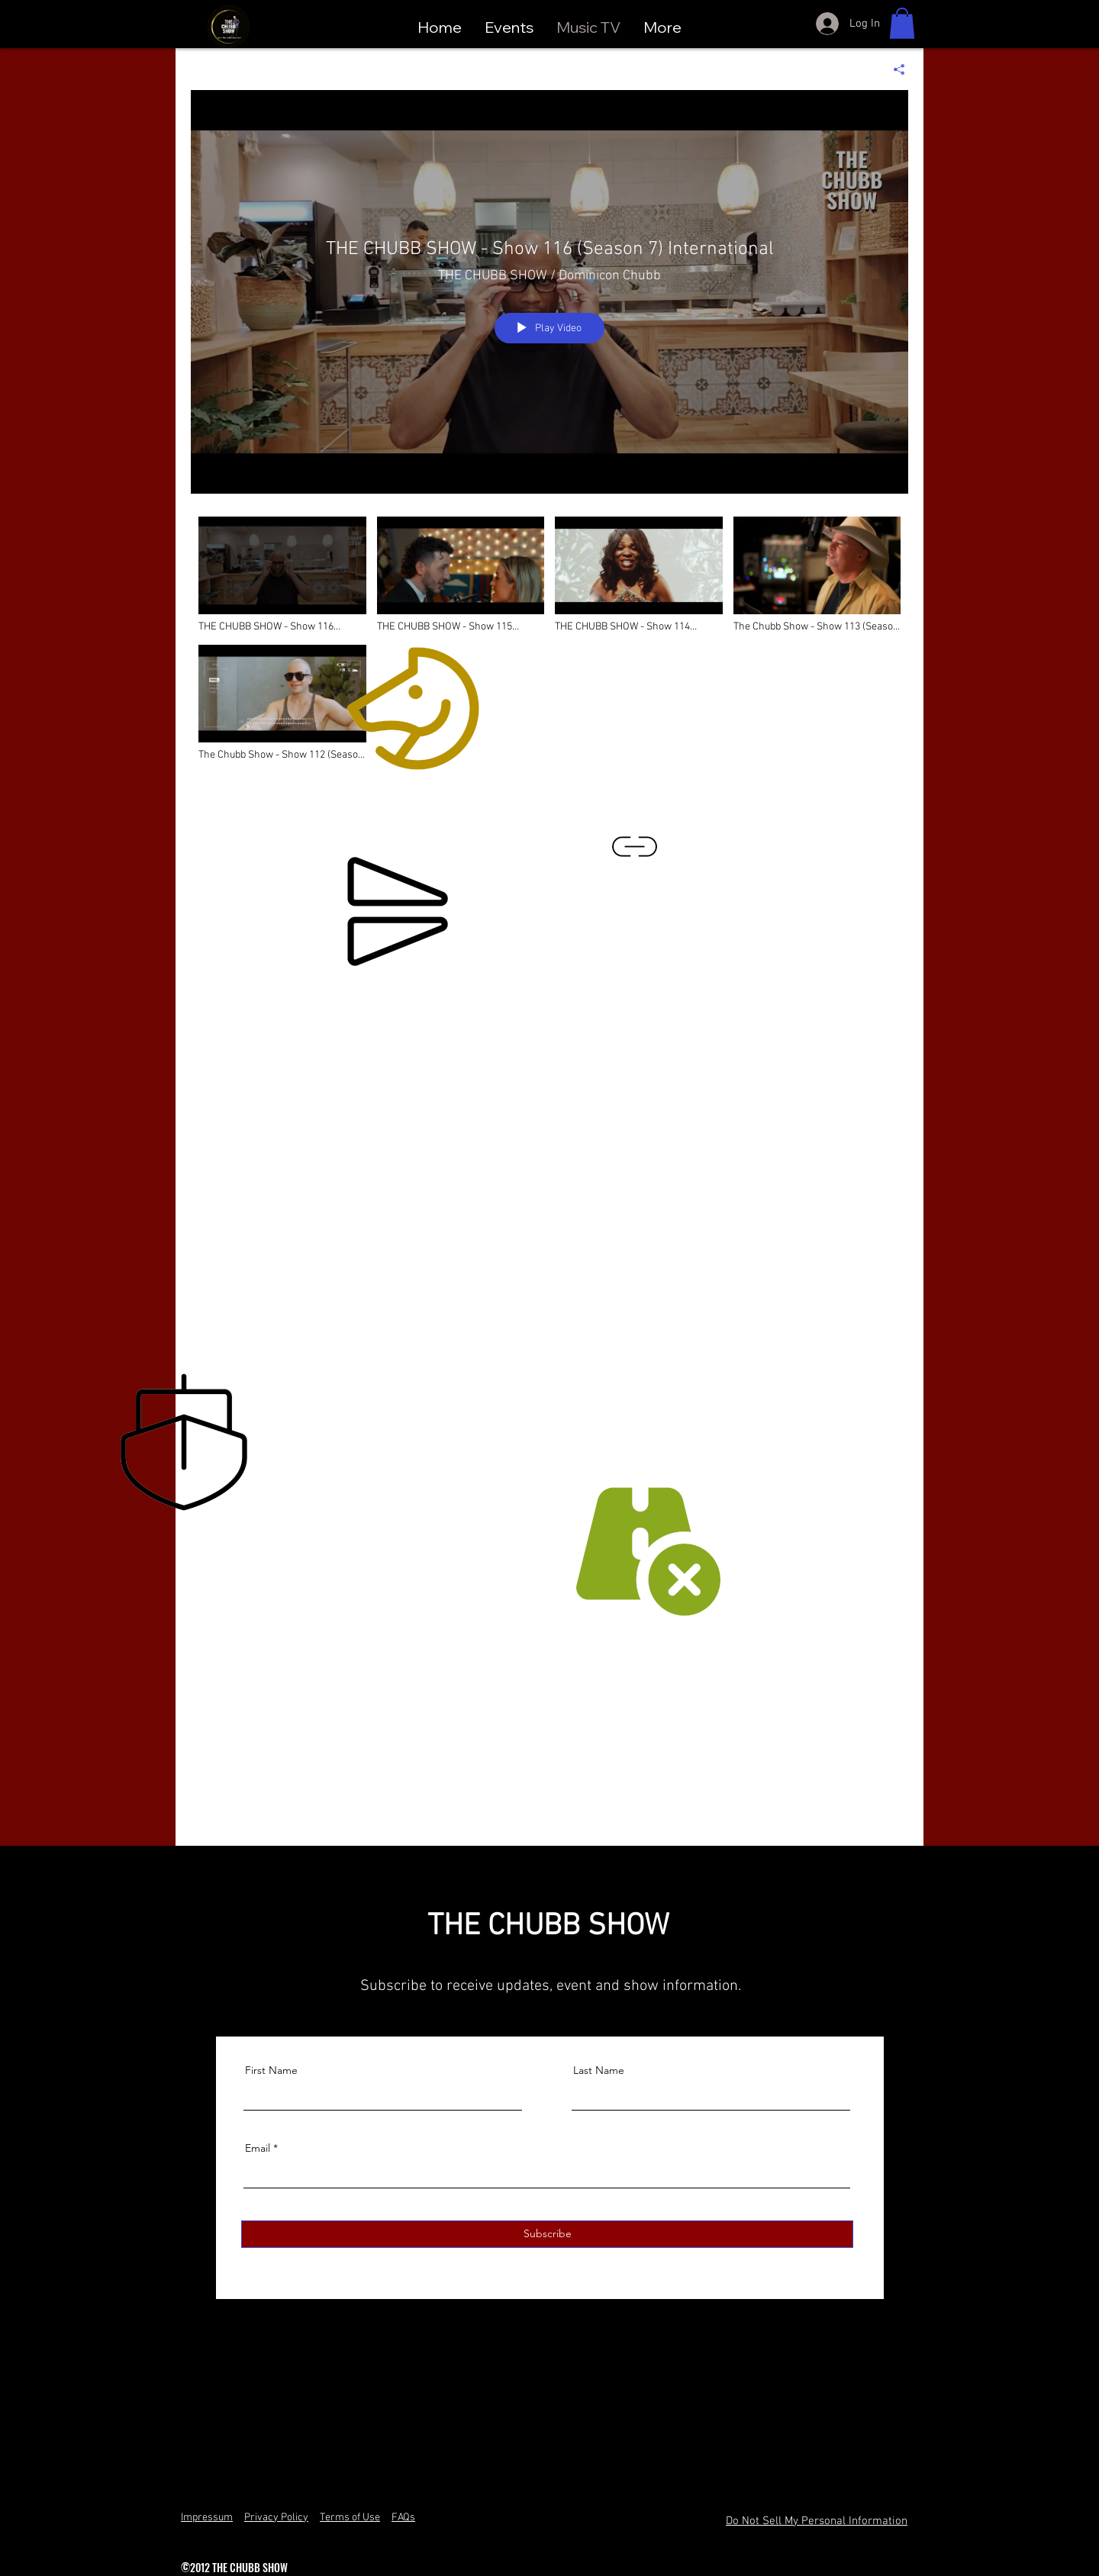 Image resolution: width=1099 pixels, height=2576 pixels. Describe the element at coordinates (634, 846) in the screenshot. I see `copy or share a link` at that location.